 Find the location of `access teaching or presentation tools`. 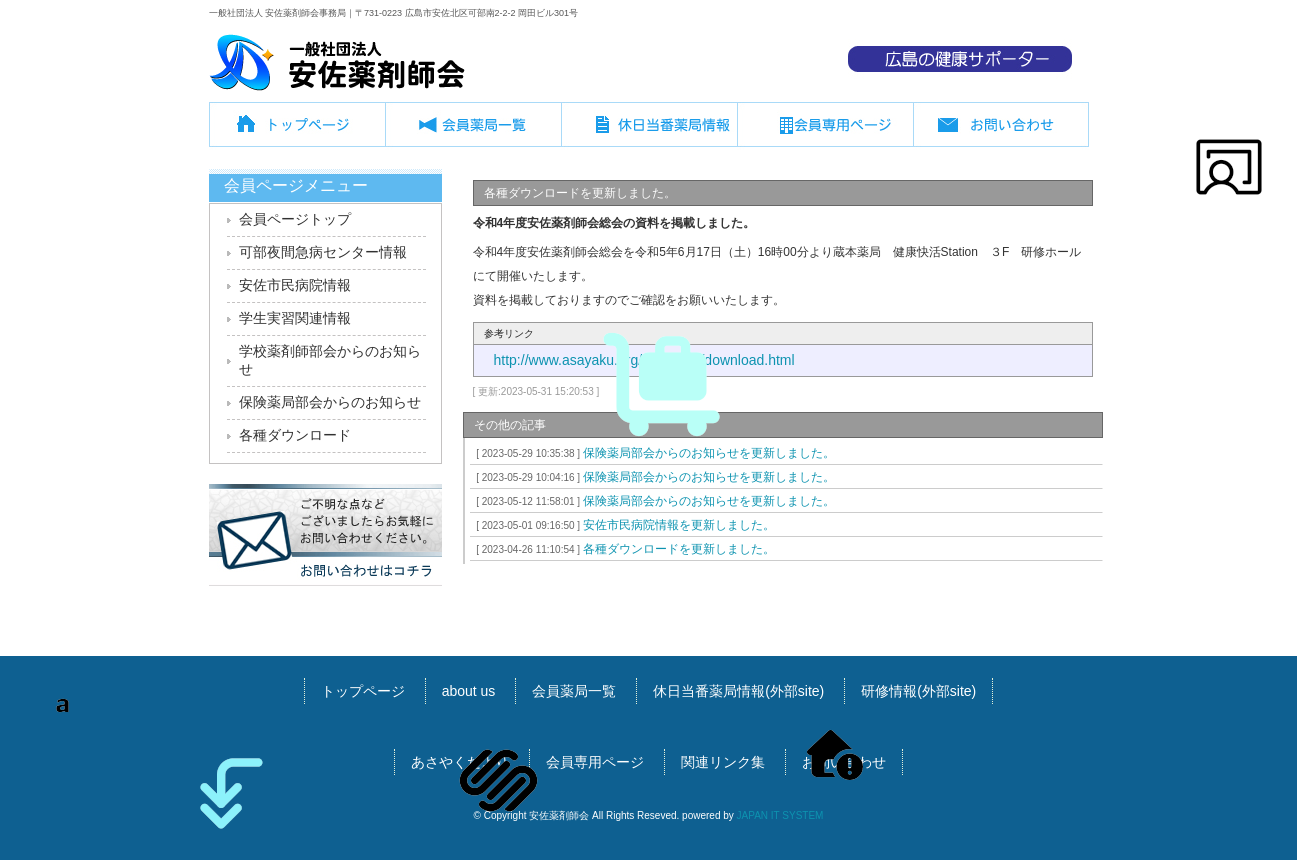

access teaching or presentation tools is located at coordinates (1229, 167).